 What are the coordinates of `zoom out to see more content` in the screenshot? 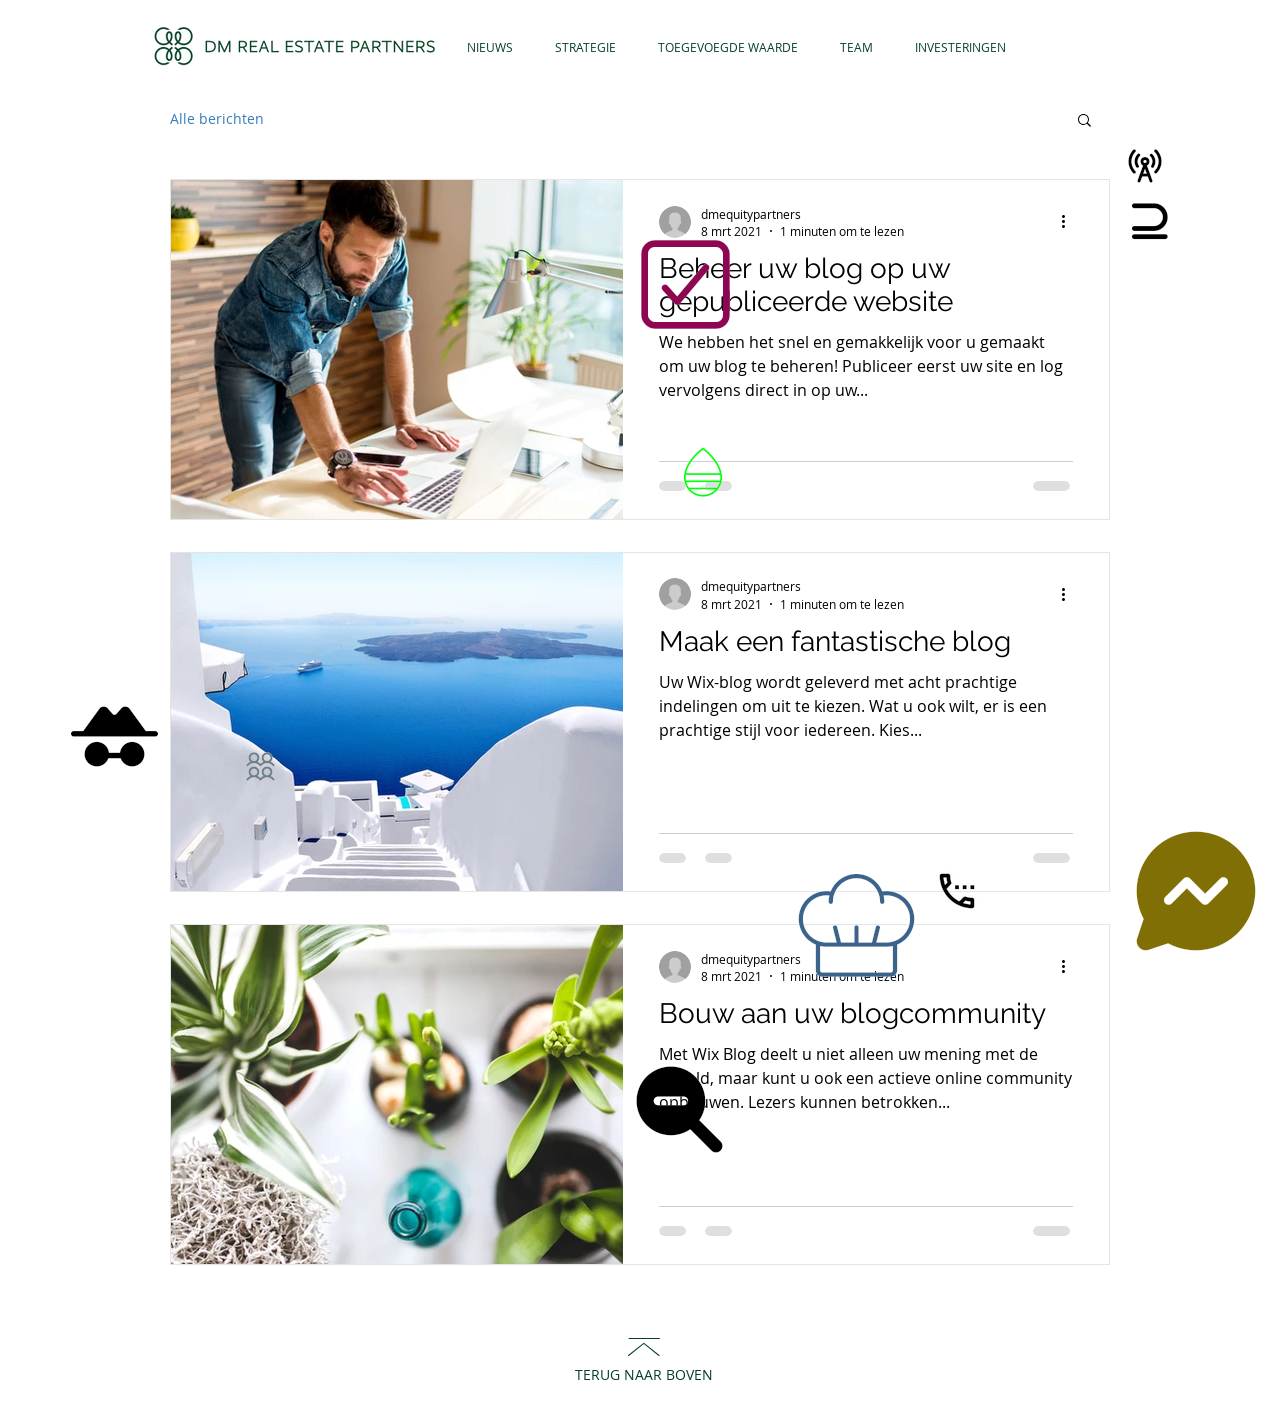 It's located at (679, 1109).